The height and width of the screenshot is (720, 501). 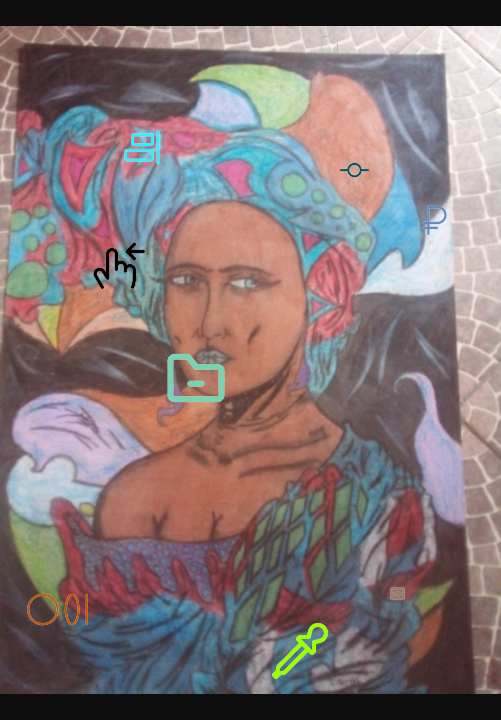 I want to click on meta company logo, so click(x=397, y=593).